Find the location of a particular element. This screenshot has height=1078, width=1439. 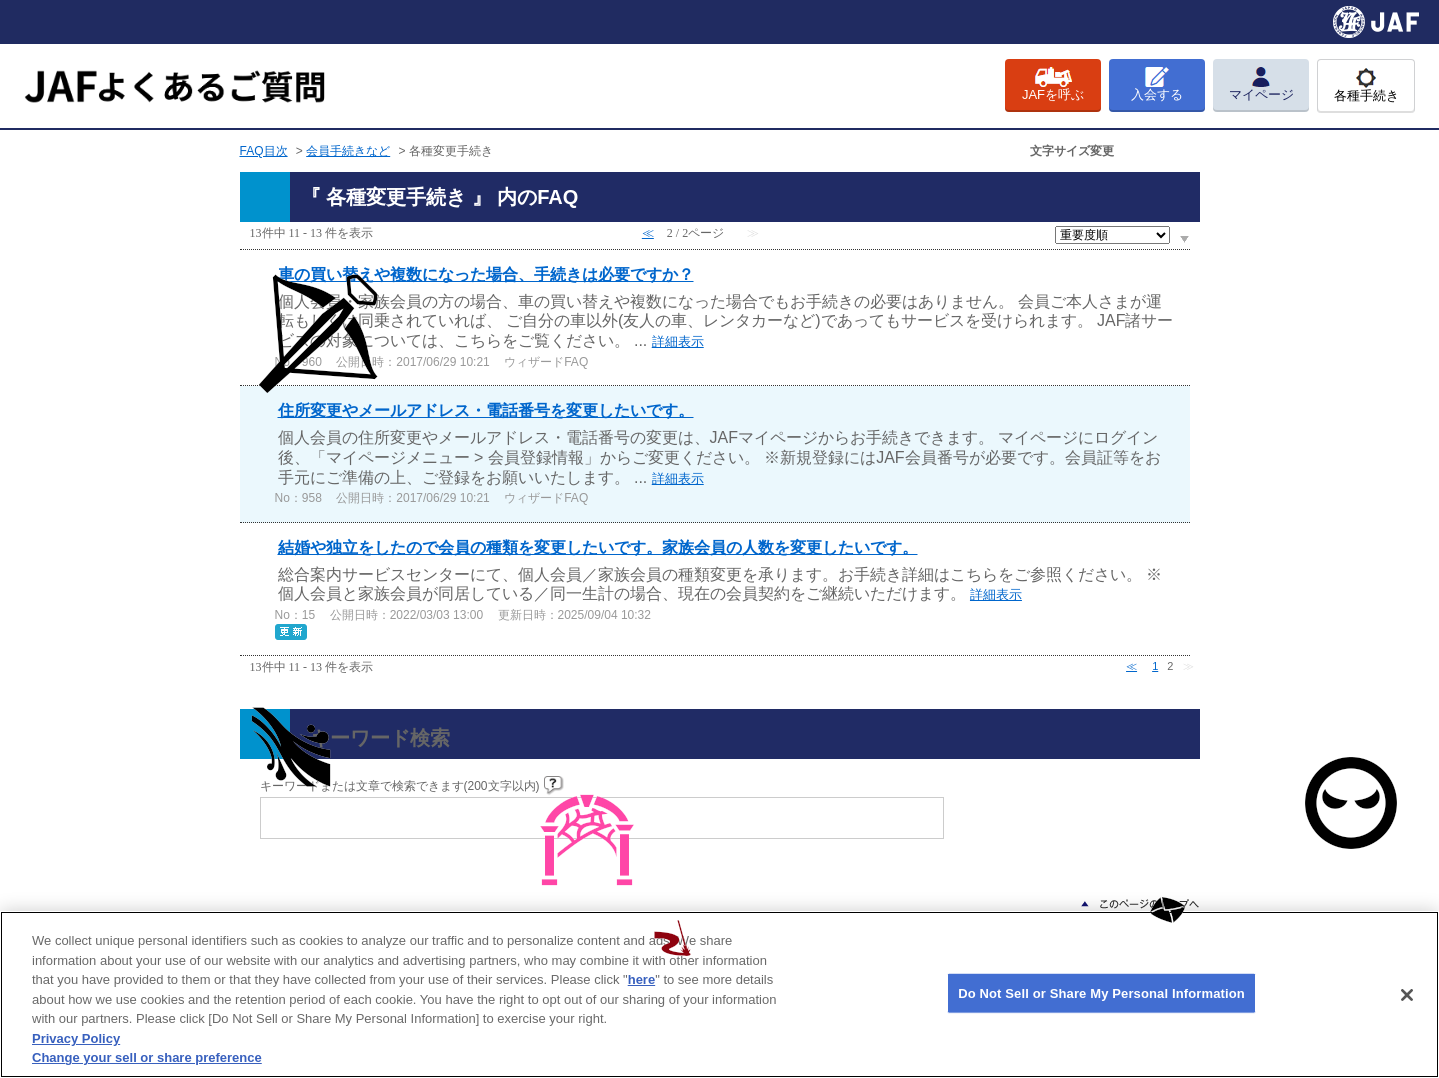

indicates water or stream-related content is located at coordinates (290, 746).